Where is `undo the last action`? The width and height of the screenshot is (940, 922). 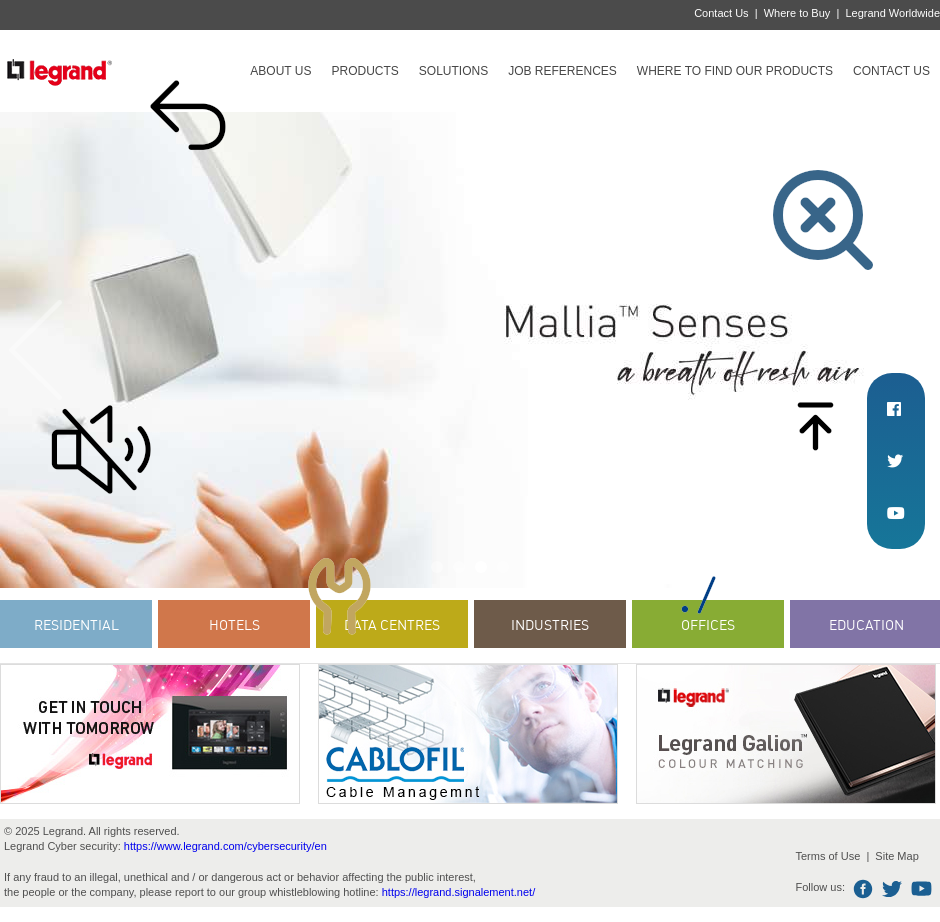 undo the last action is located at coordinates (187, 117).